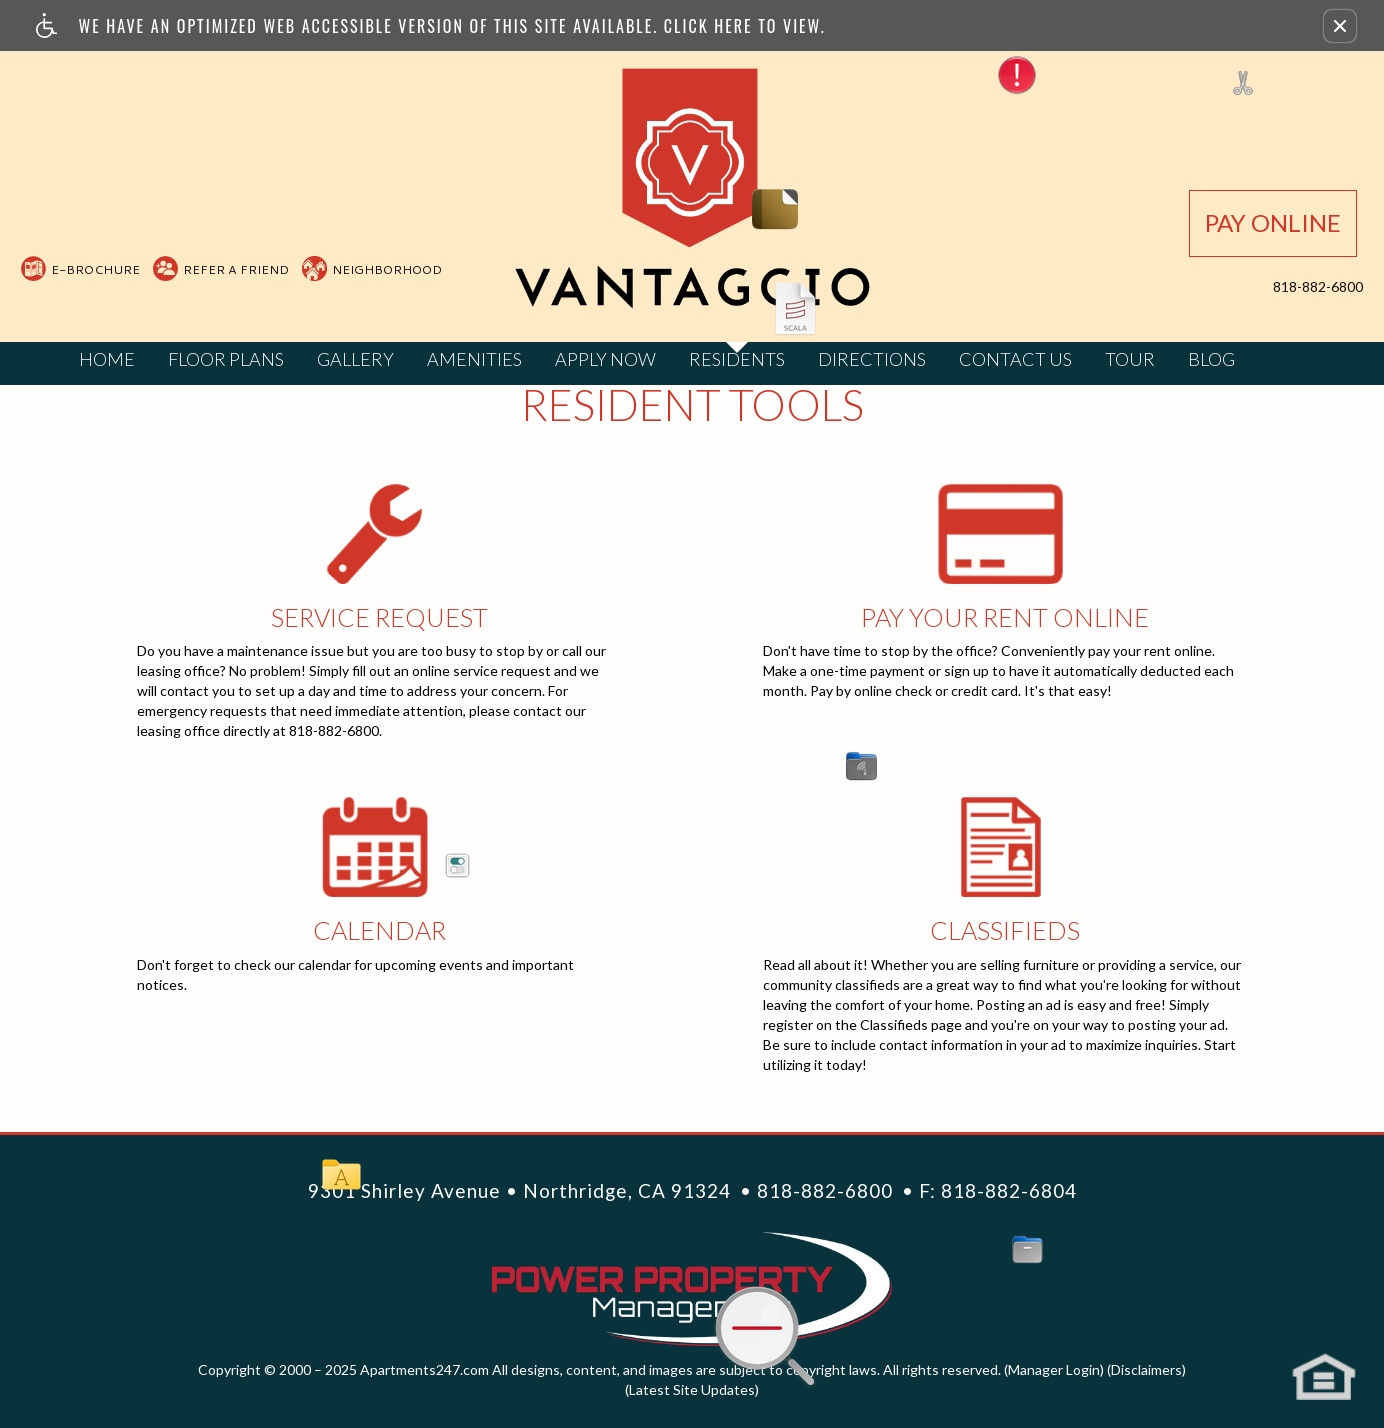  I want to click on open insync cloud sync folder, so click(861, 765).